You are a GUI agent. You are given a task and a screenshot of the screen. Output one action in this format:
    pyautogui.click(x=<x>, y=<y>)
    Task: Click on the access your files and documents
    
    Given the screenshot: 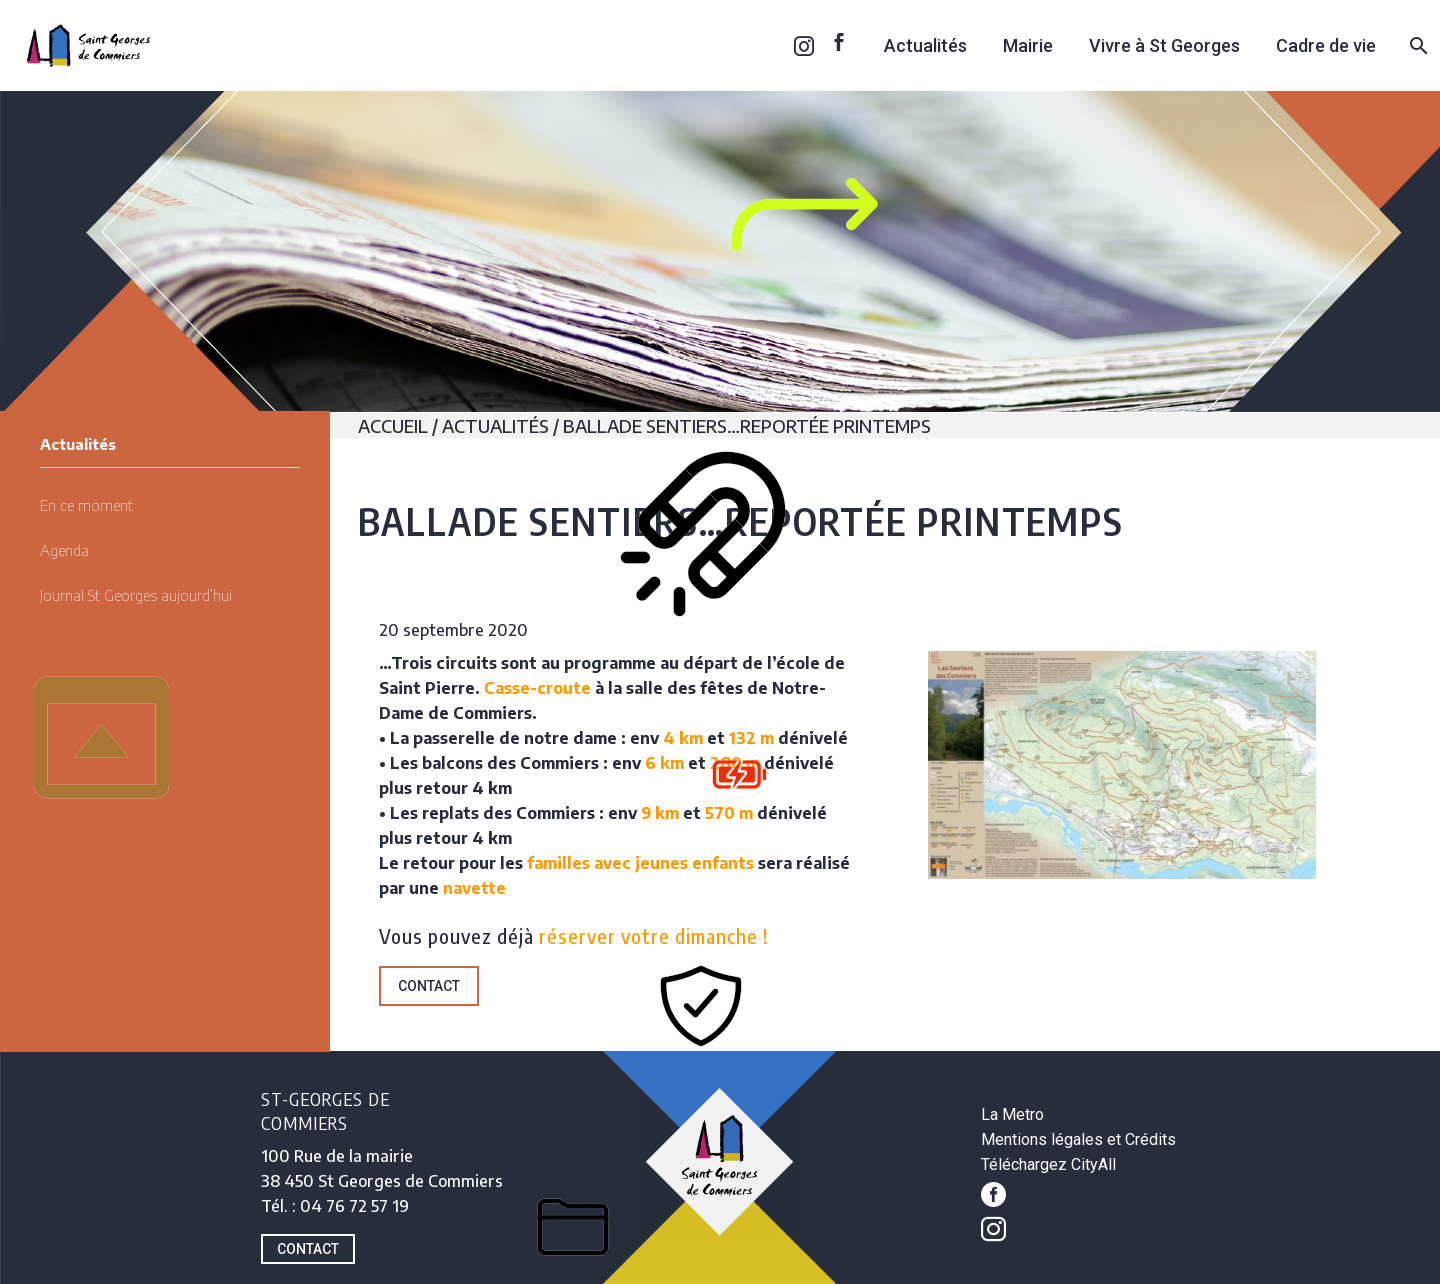 What is the action you would take?
    pyautogui.click(x=573, y=1227)
    